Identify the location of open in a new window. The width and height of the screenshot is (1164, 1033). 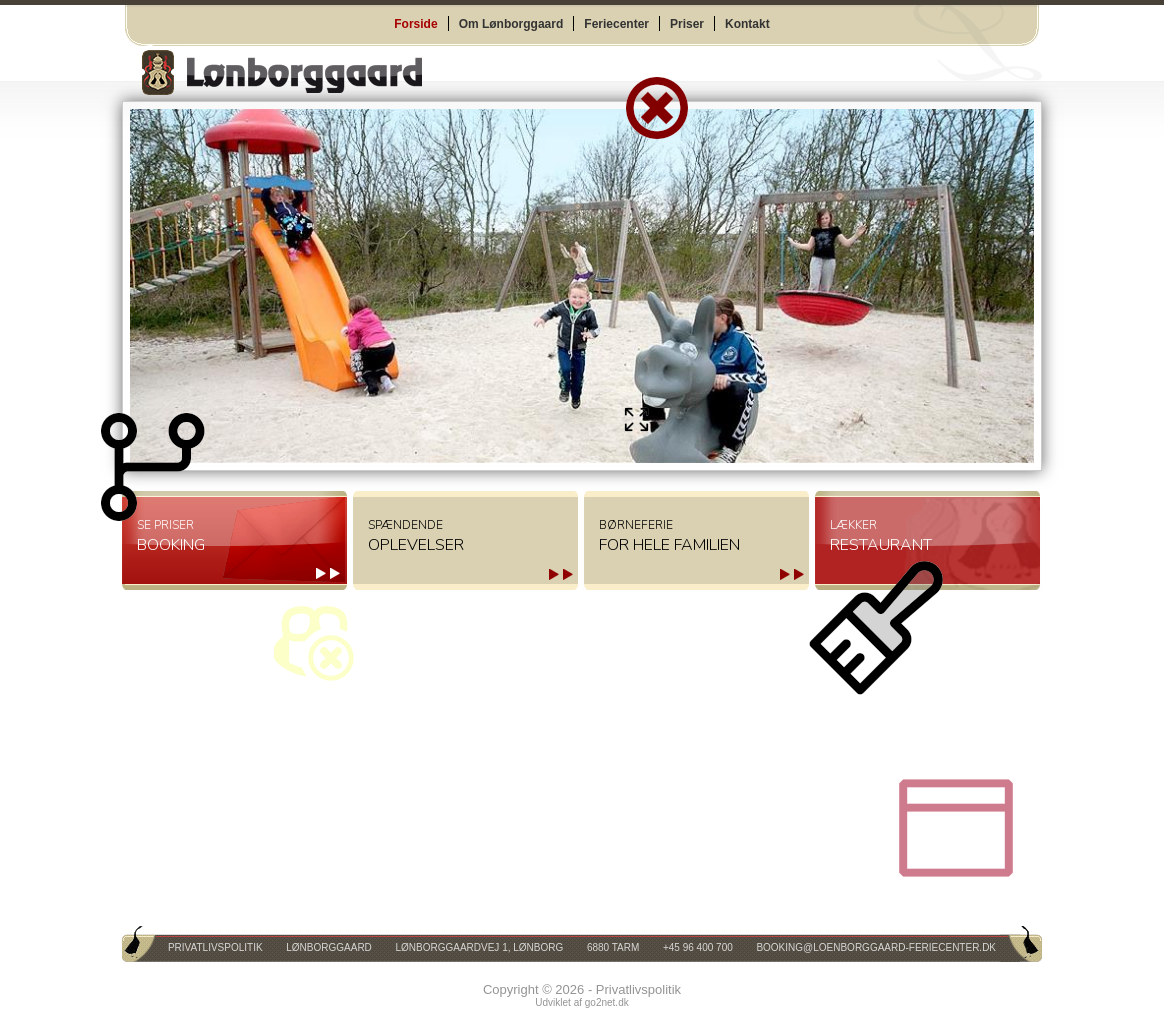
(956, 828).